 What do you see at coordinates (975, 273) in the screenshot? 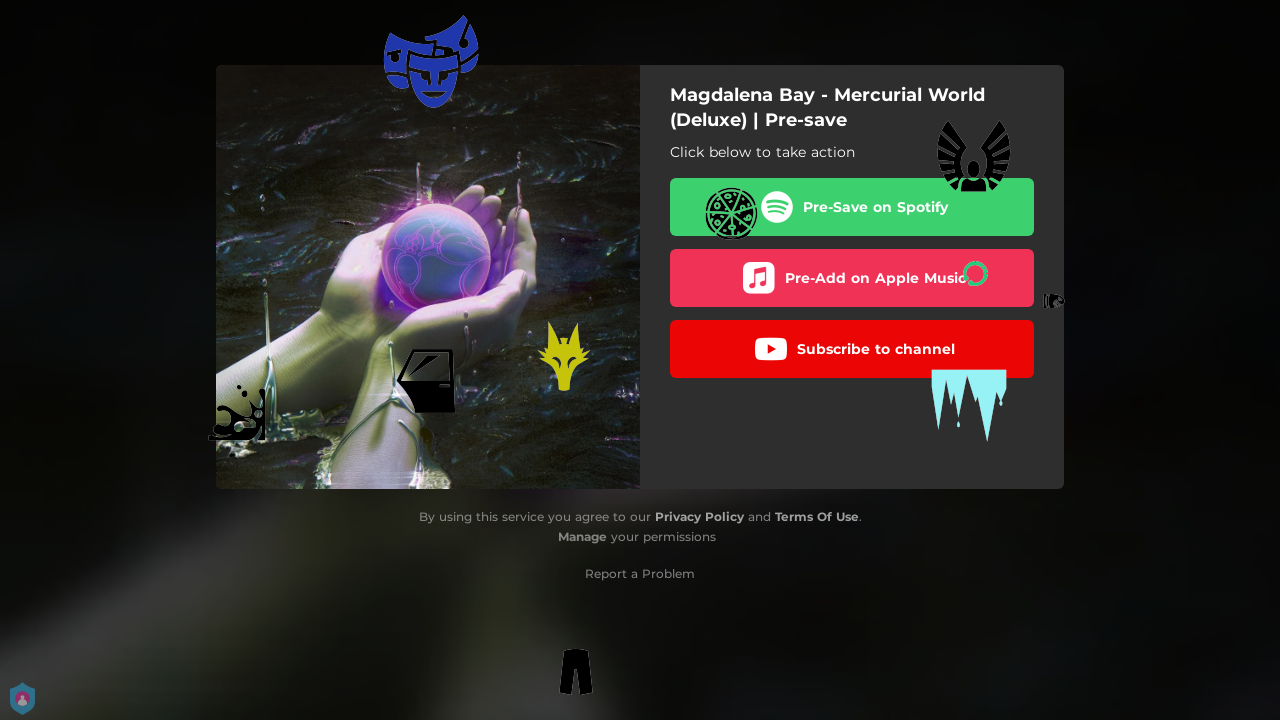
I see `view performance or speed metrics` at bounding box center [975, 273].